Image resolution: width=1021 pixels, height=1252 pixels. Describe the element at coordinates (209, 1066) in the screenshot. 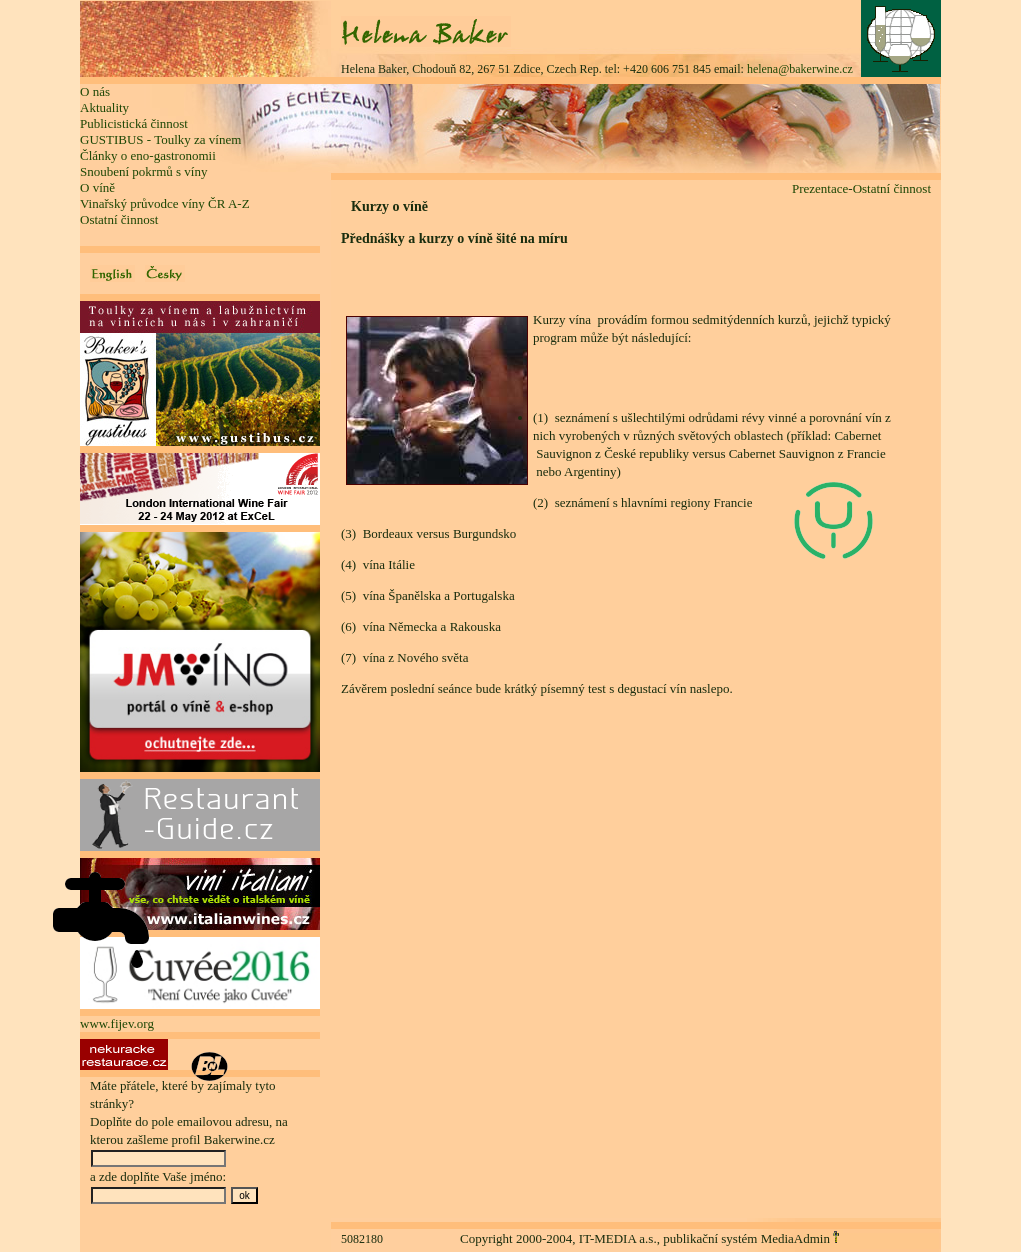

I see `buy n large corporation logo from WALL-E` at that location.